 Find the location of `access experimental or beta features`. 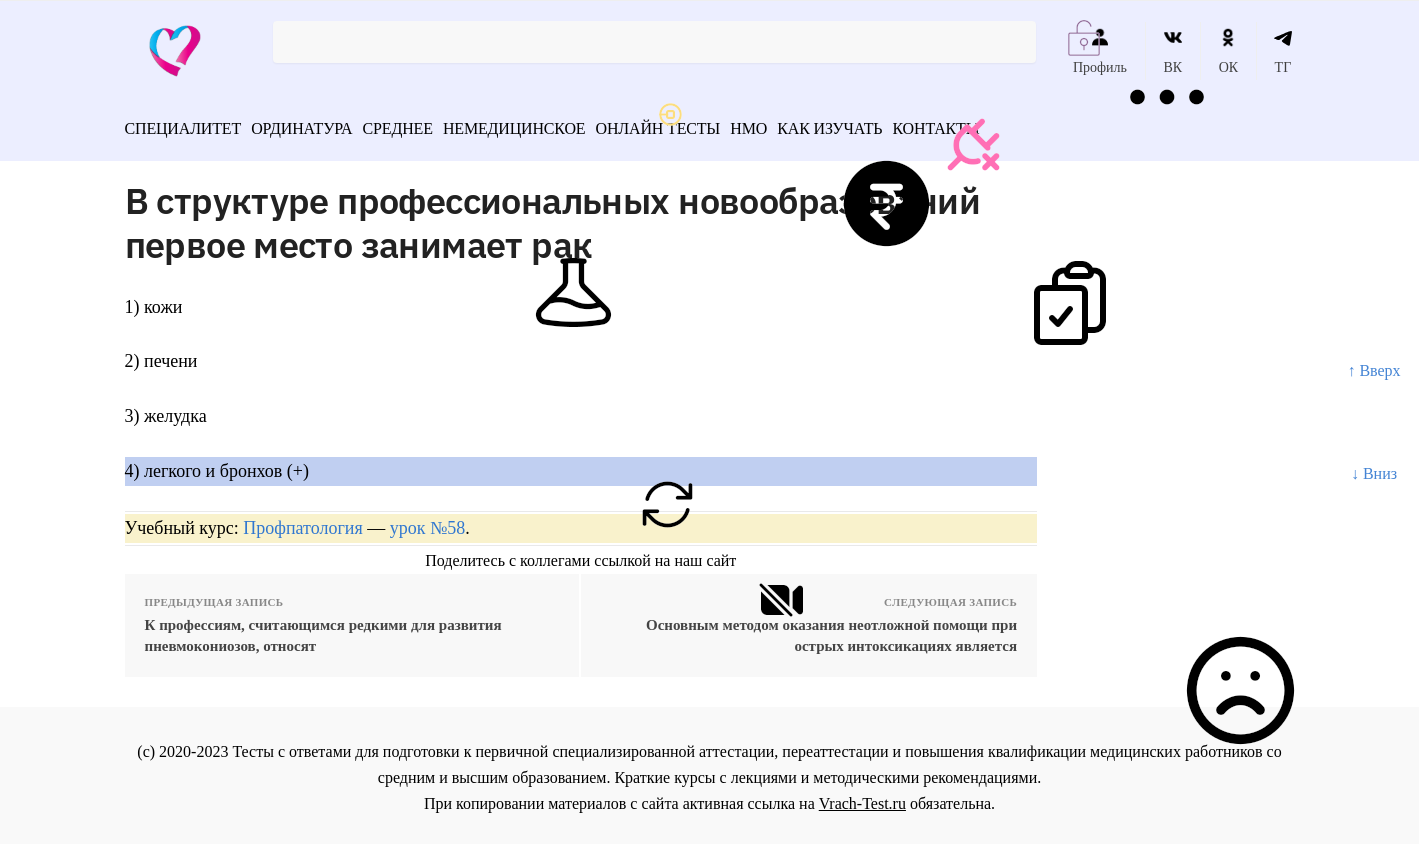

access experimental or beta features is located at coordinates (573, 292).